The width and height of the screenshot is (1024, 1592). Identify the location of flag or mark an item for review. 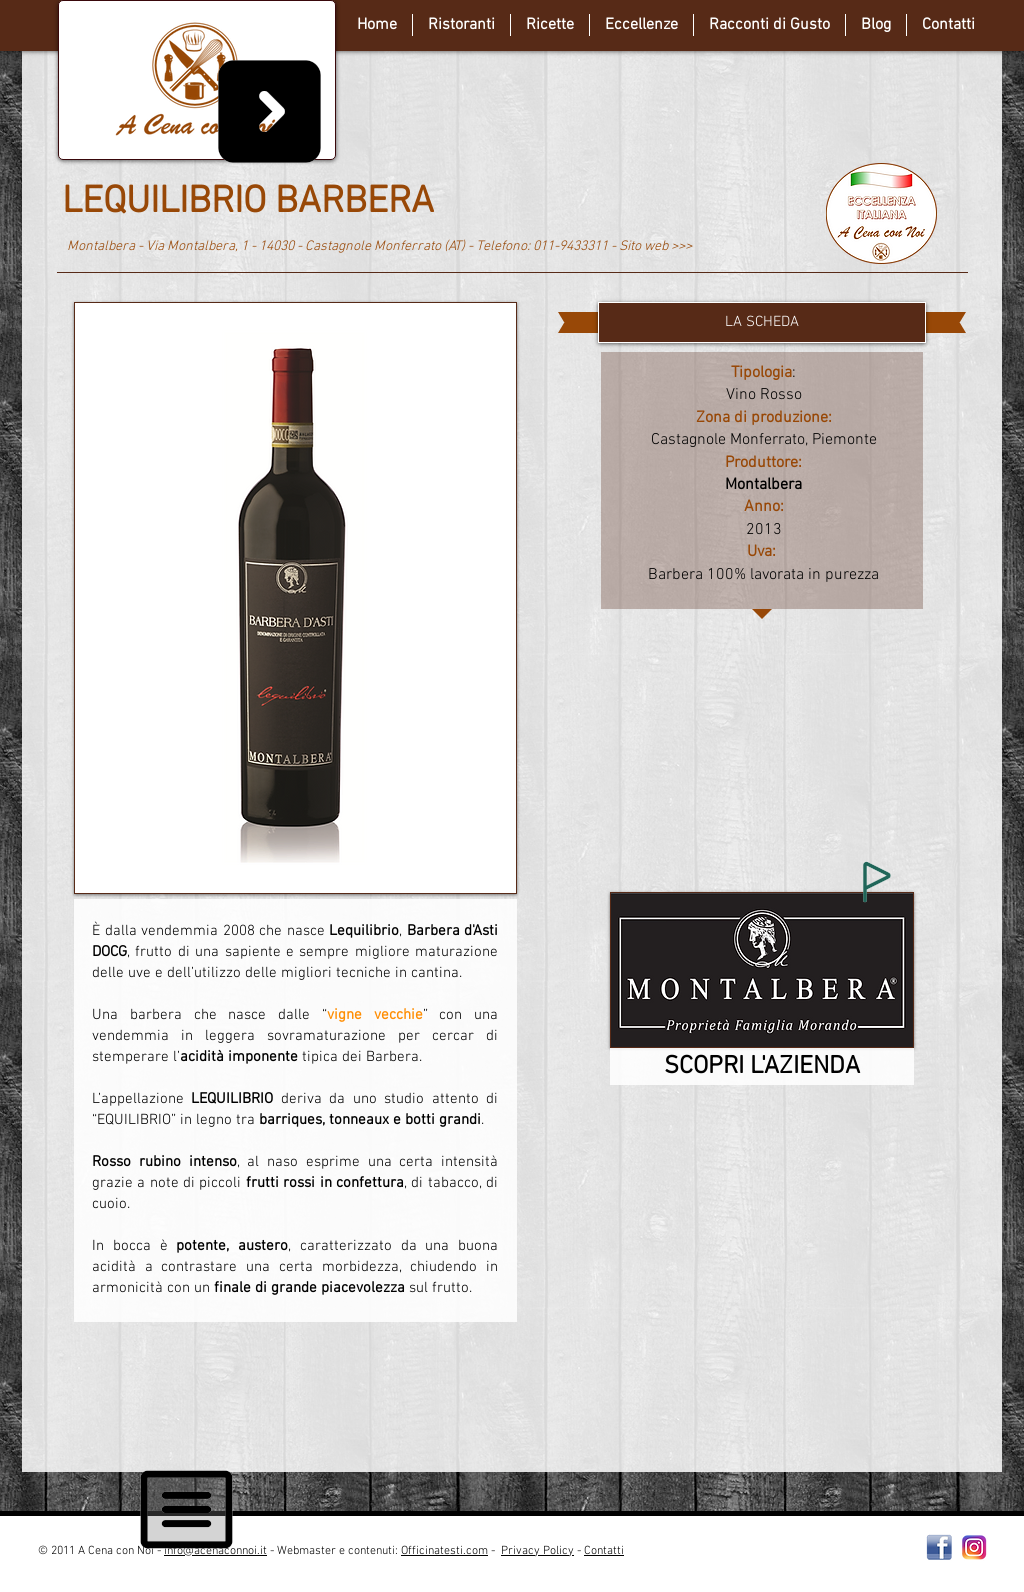
(876, 882).